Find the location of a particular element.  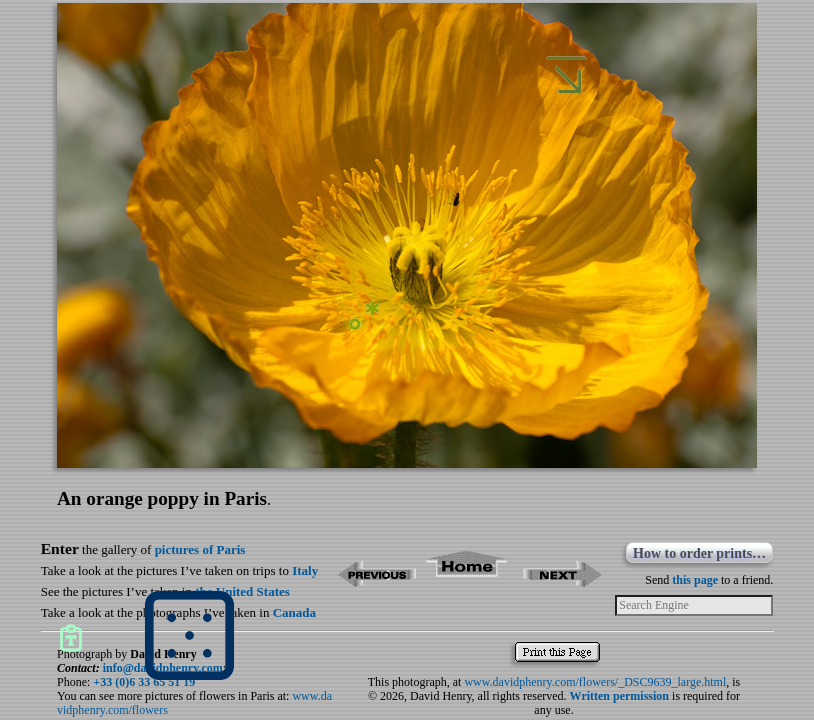

randomize or shuffle content is located at coordinates (189, 635).